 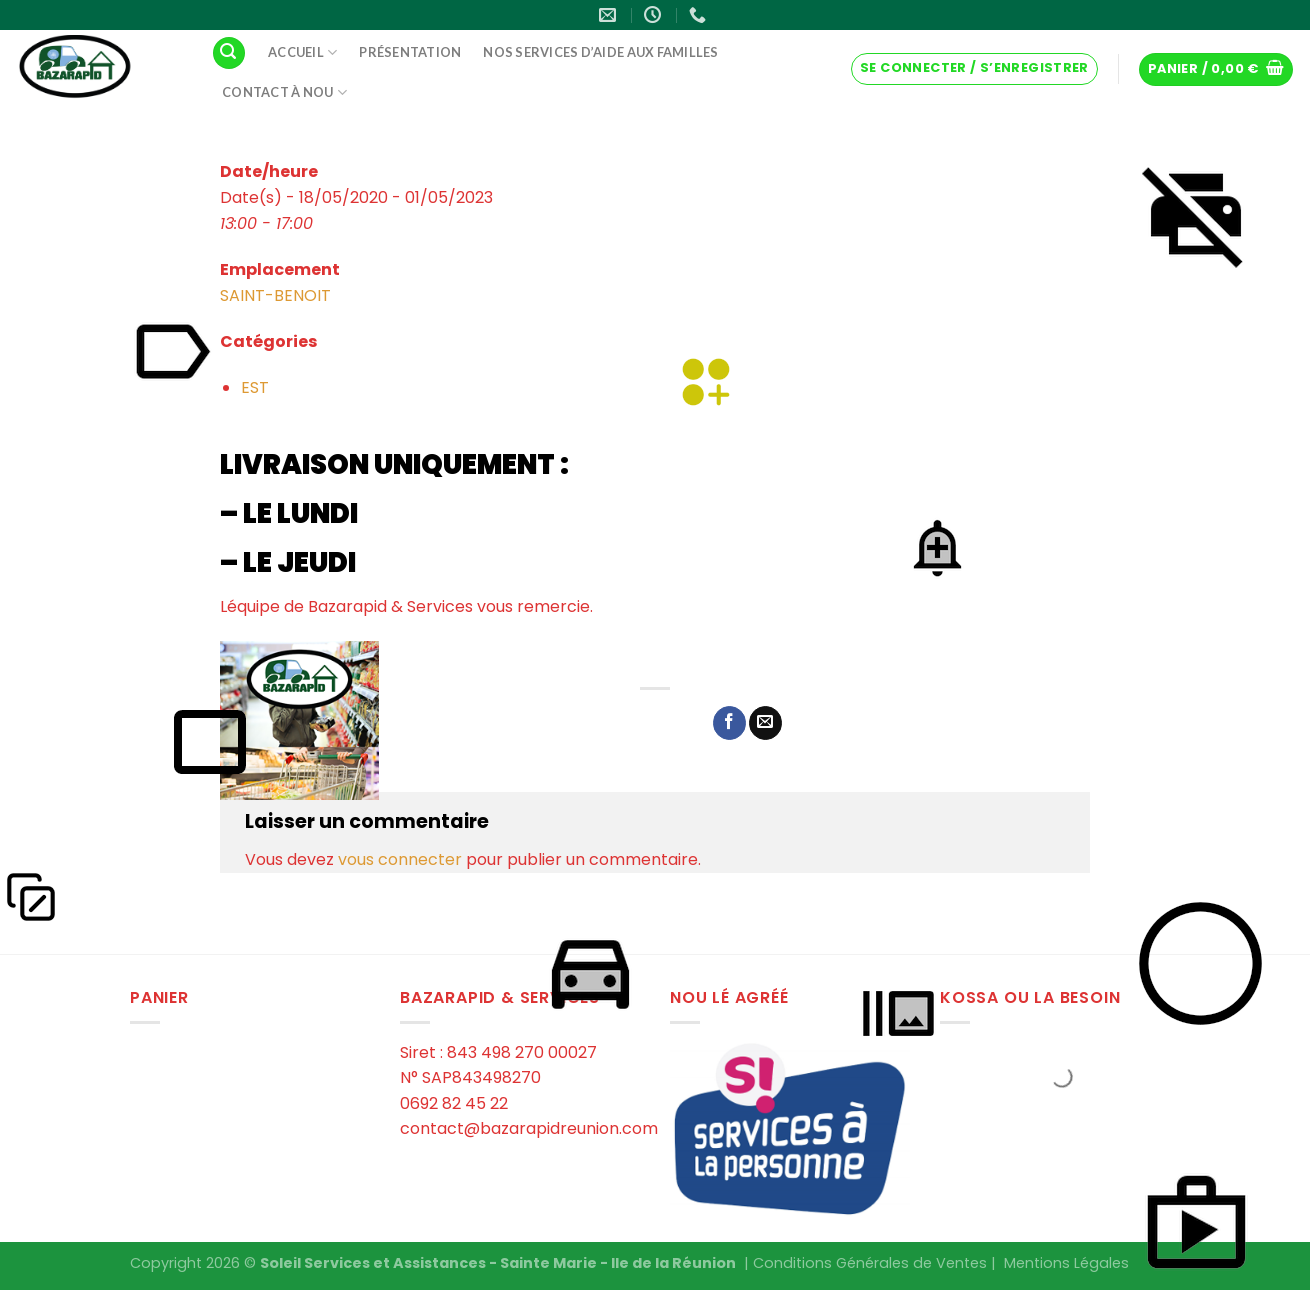 I want to click on printing is unavailable or disabled, so click(x=1196, y=214).